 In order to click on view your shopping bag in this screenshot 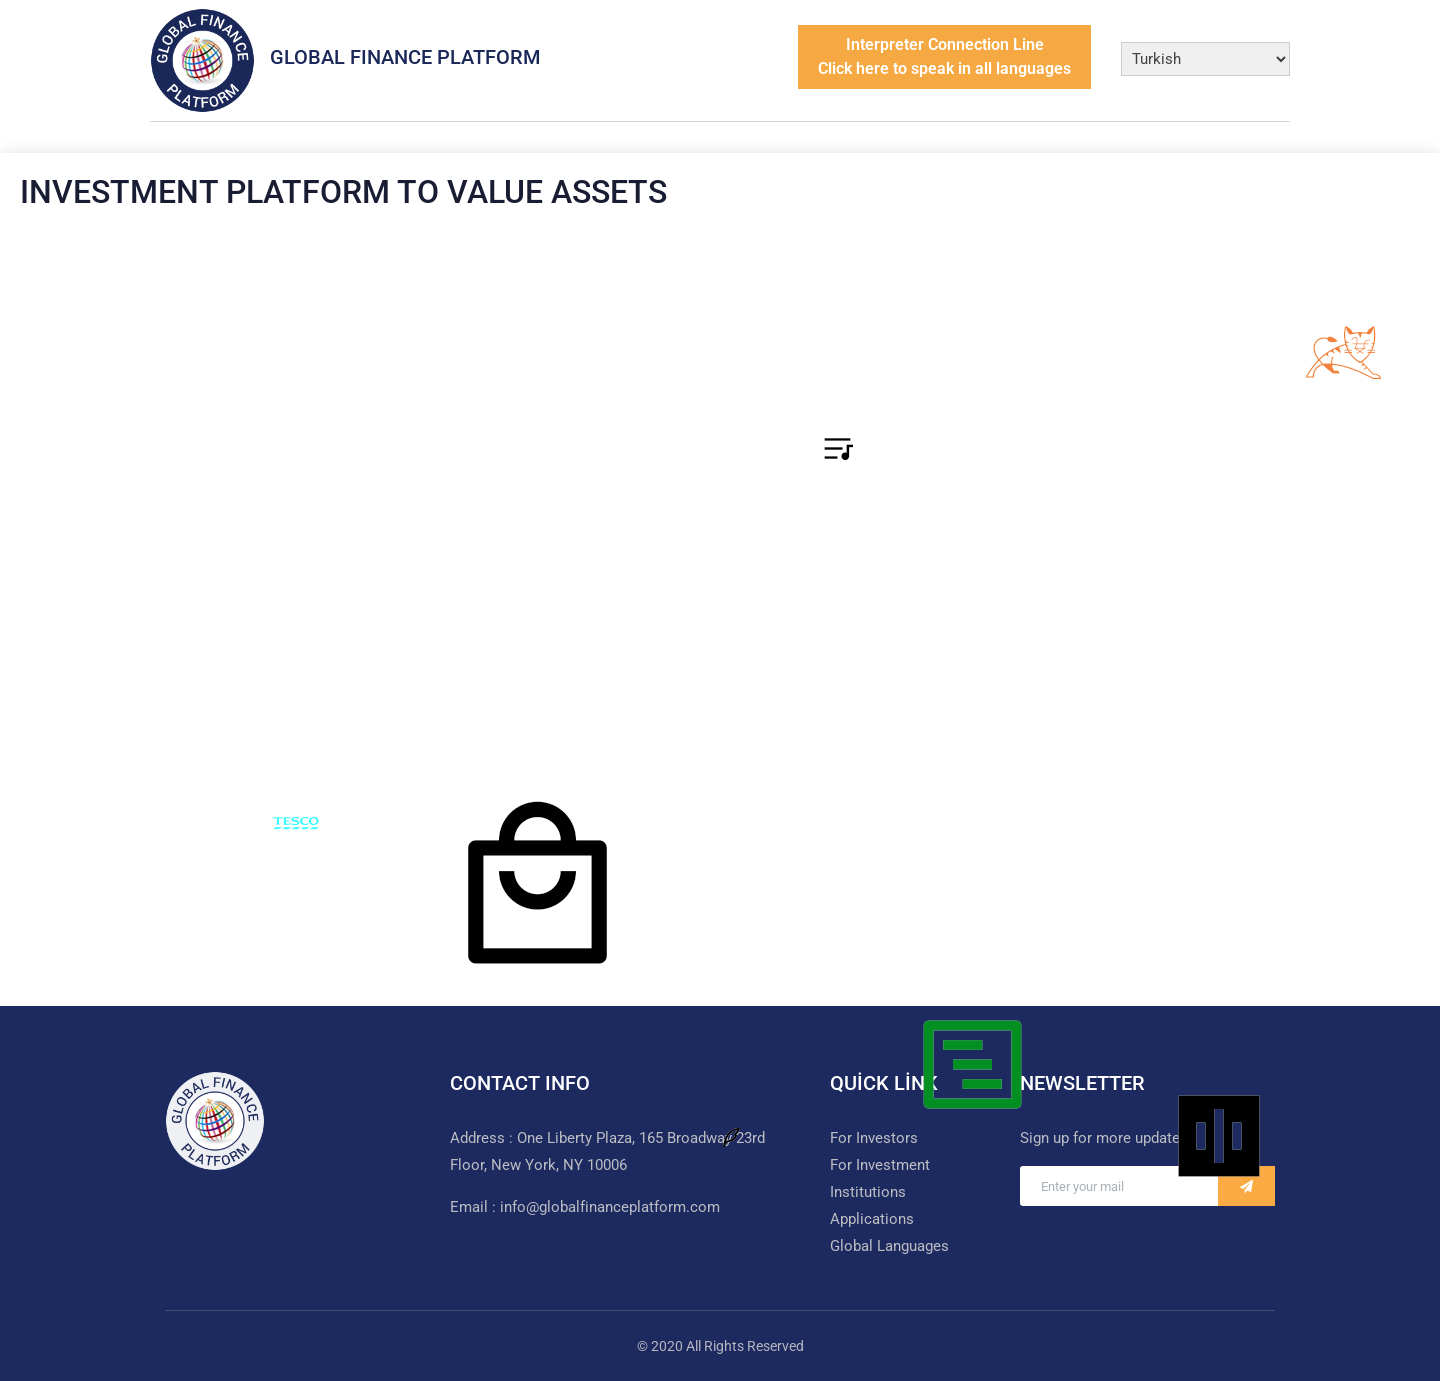, I will do `click(537, 886)`.